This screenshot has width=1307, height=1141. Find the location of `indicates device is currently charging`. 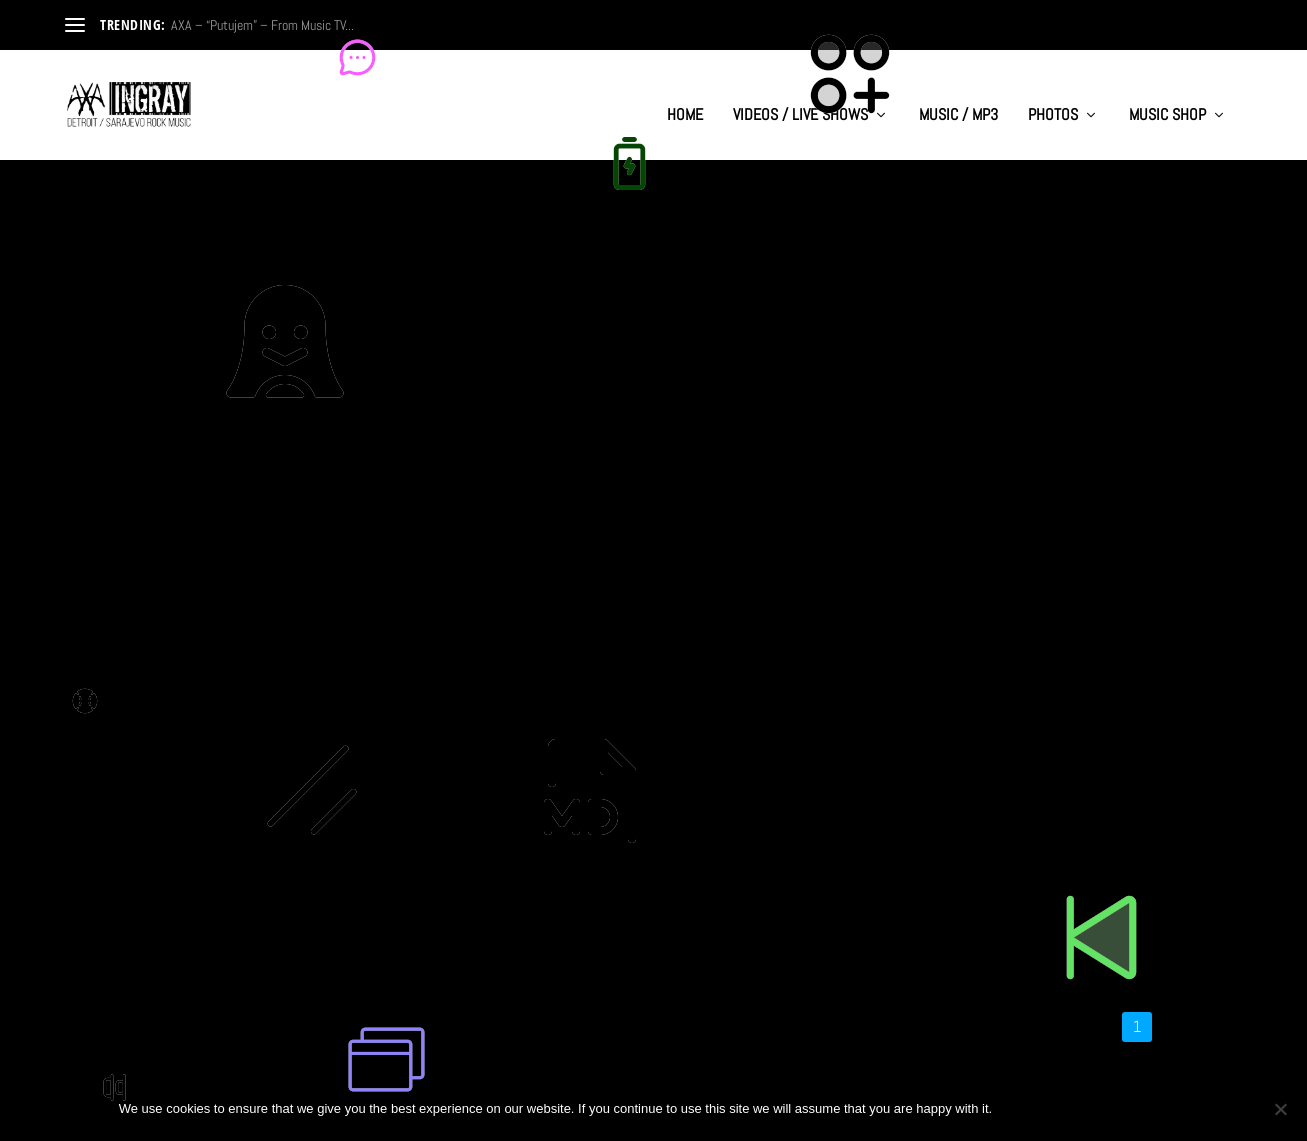

indicates device is currently charging is located at coordinates (629, 163).